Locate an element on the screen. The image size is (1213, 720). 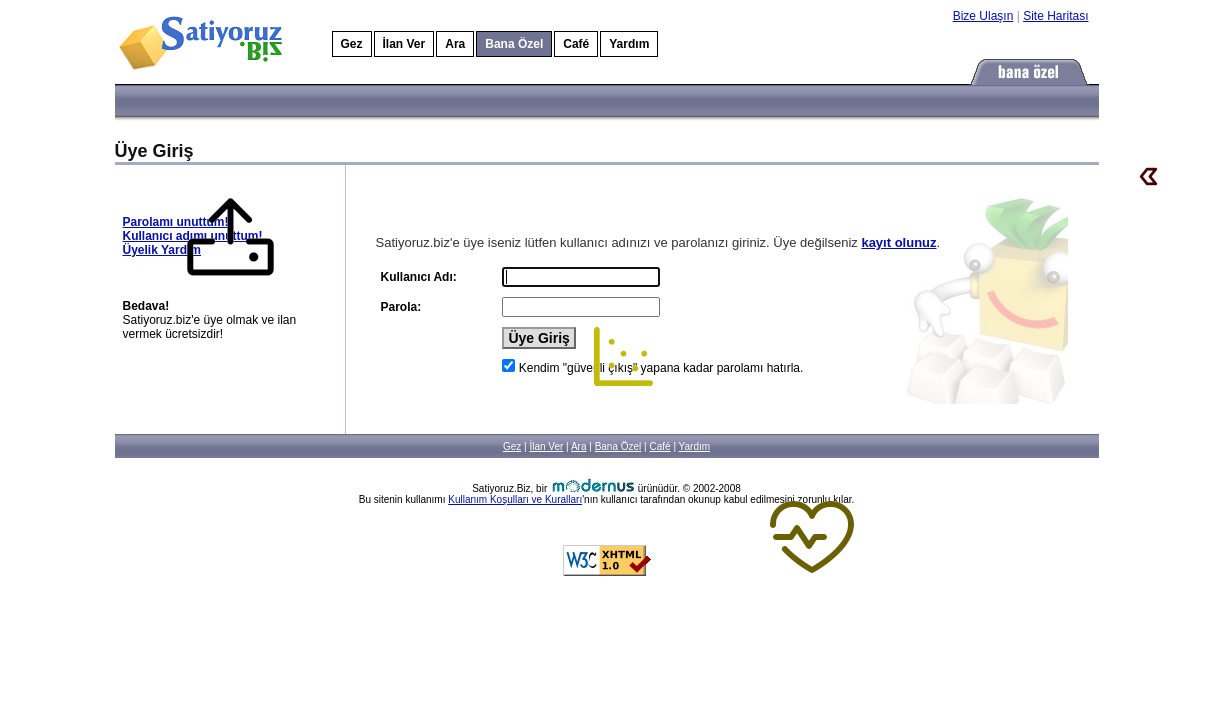
view scatter plot data is located at coordinates (623, 356).